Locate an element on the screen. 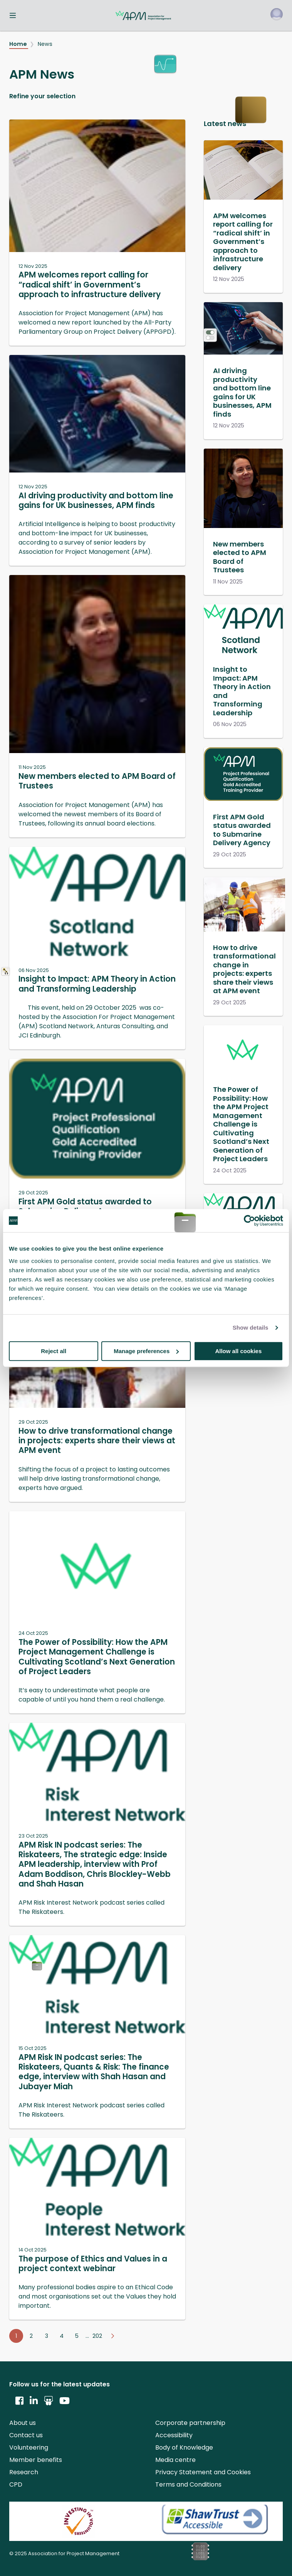 This screenshot has height=2576, width=292. open GNOME Builder IDE is located at coordinates (5, 971).